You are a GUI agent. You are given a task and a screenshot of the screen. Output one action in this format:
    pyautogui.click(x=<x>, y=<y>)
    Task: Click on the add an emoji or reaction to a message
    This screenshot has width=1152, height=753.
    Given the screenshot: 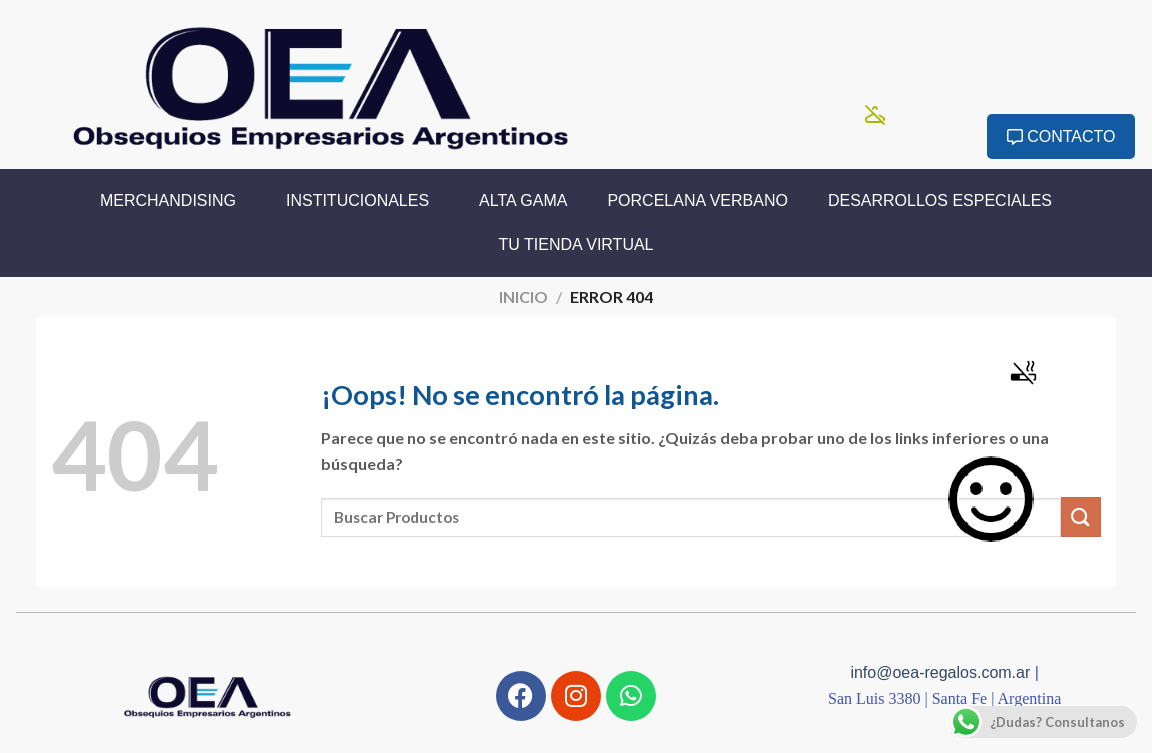 What is the action you would take?
    pyautogui.click(x=991, y=499)
    